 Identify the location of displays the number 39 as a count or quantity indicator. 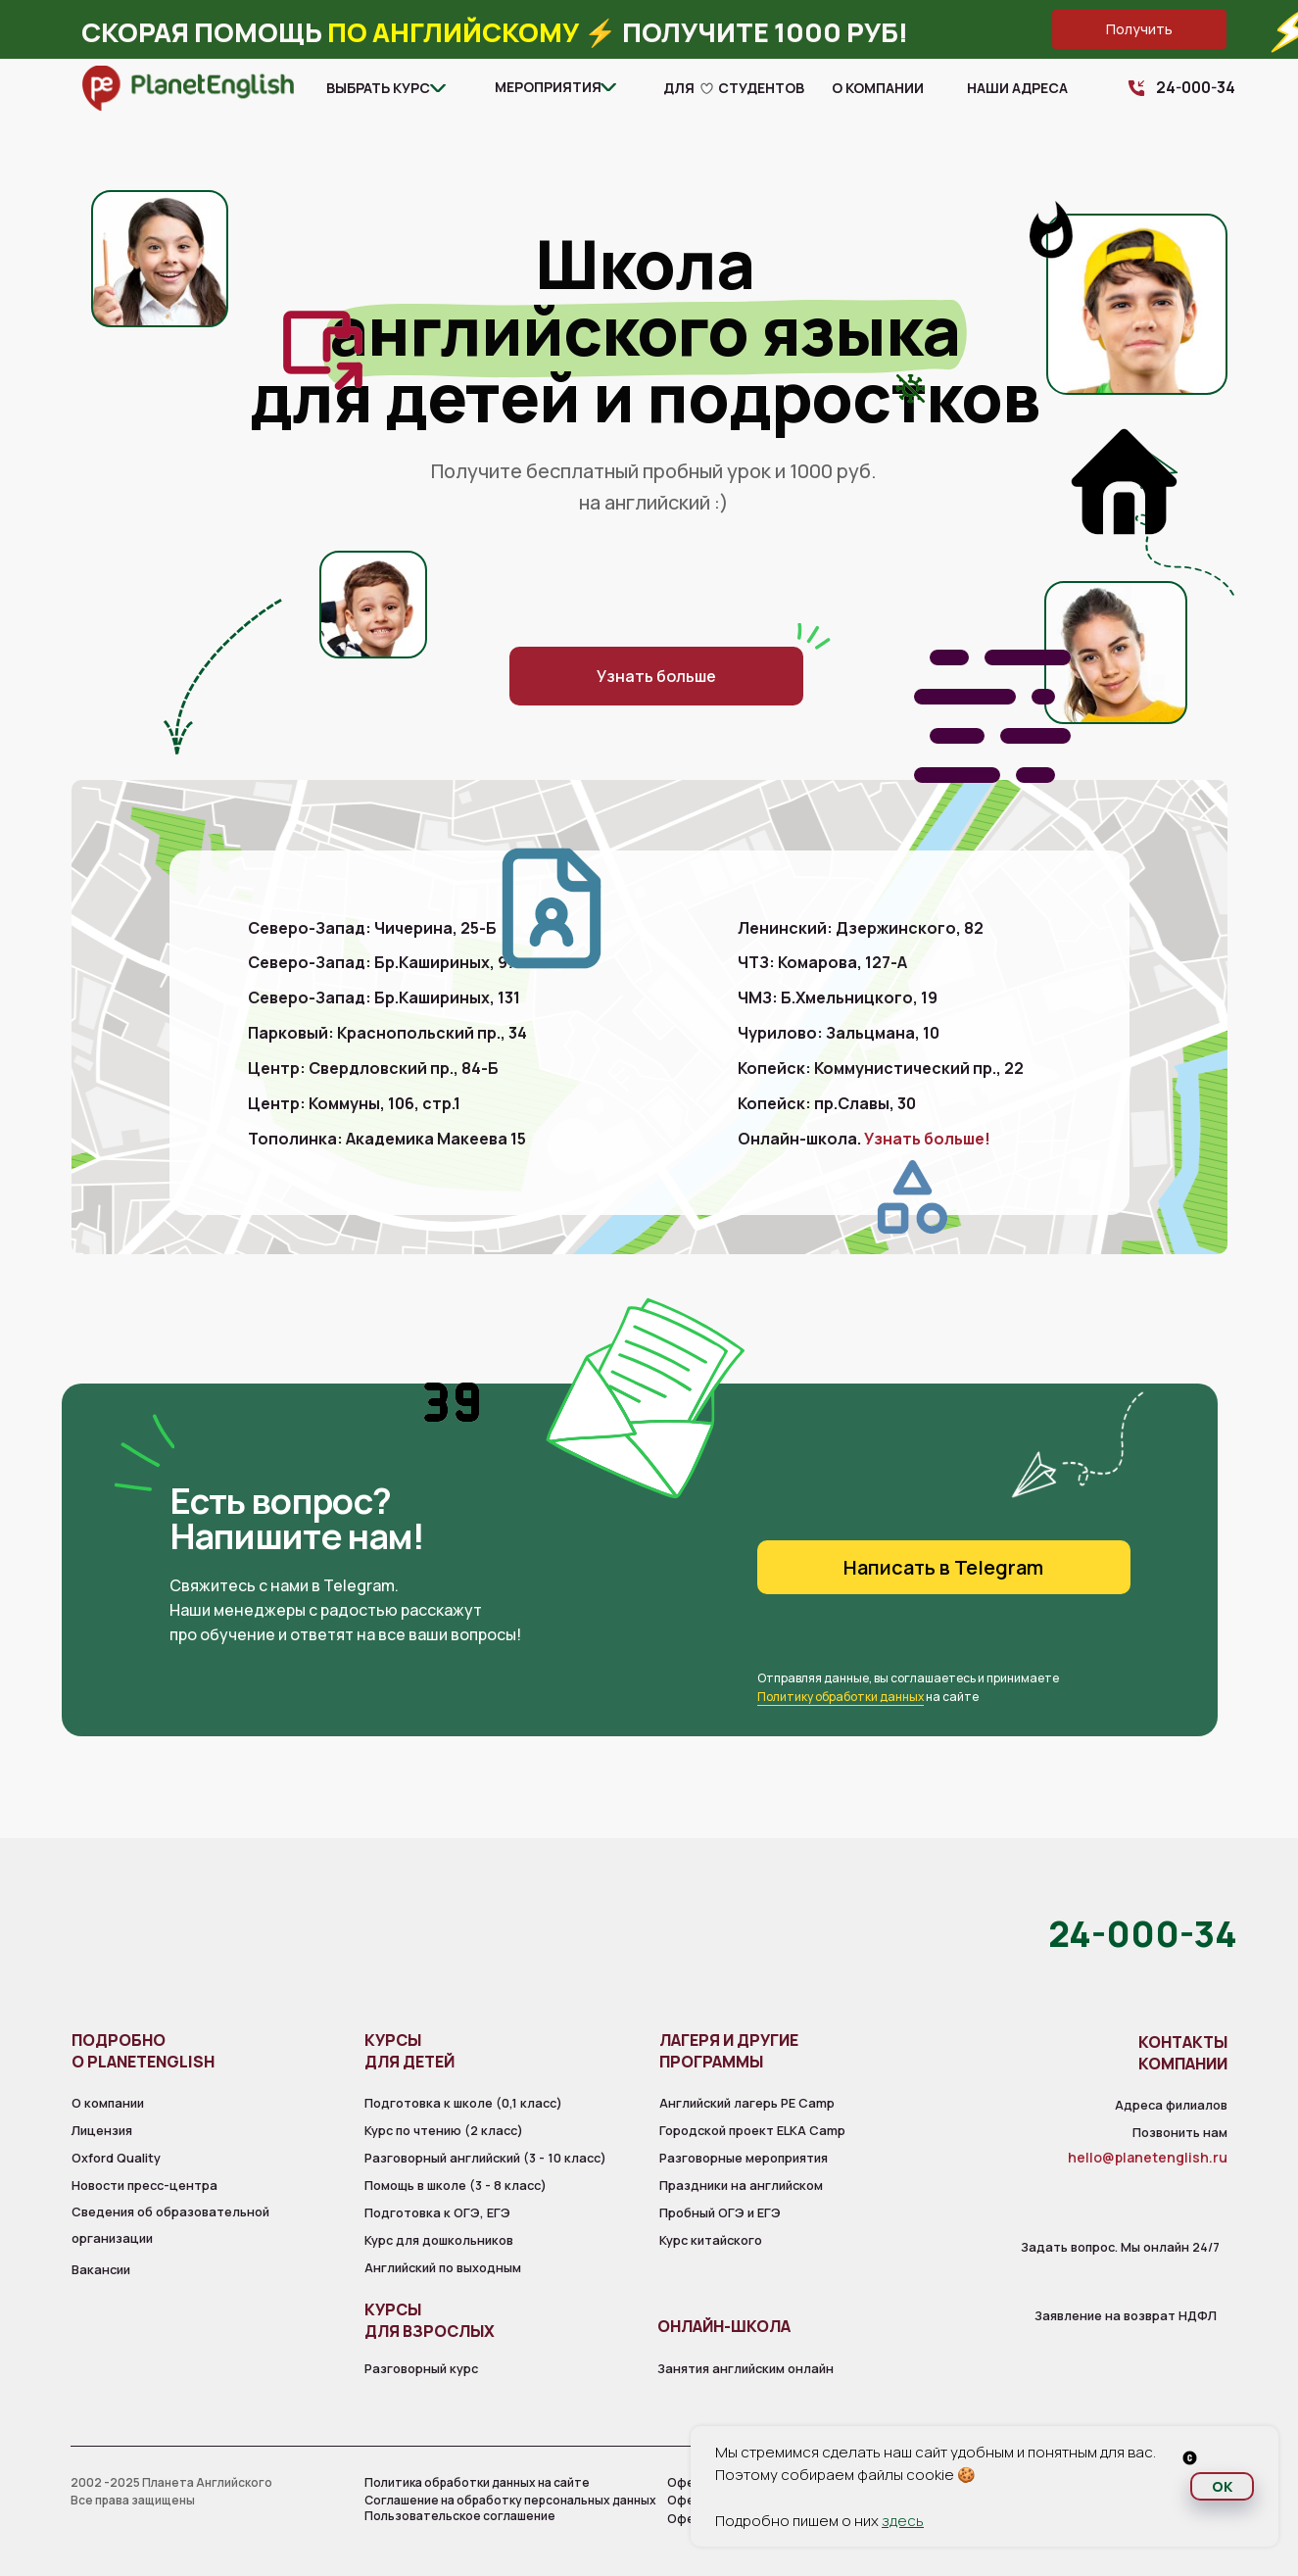
(452, 1402).